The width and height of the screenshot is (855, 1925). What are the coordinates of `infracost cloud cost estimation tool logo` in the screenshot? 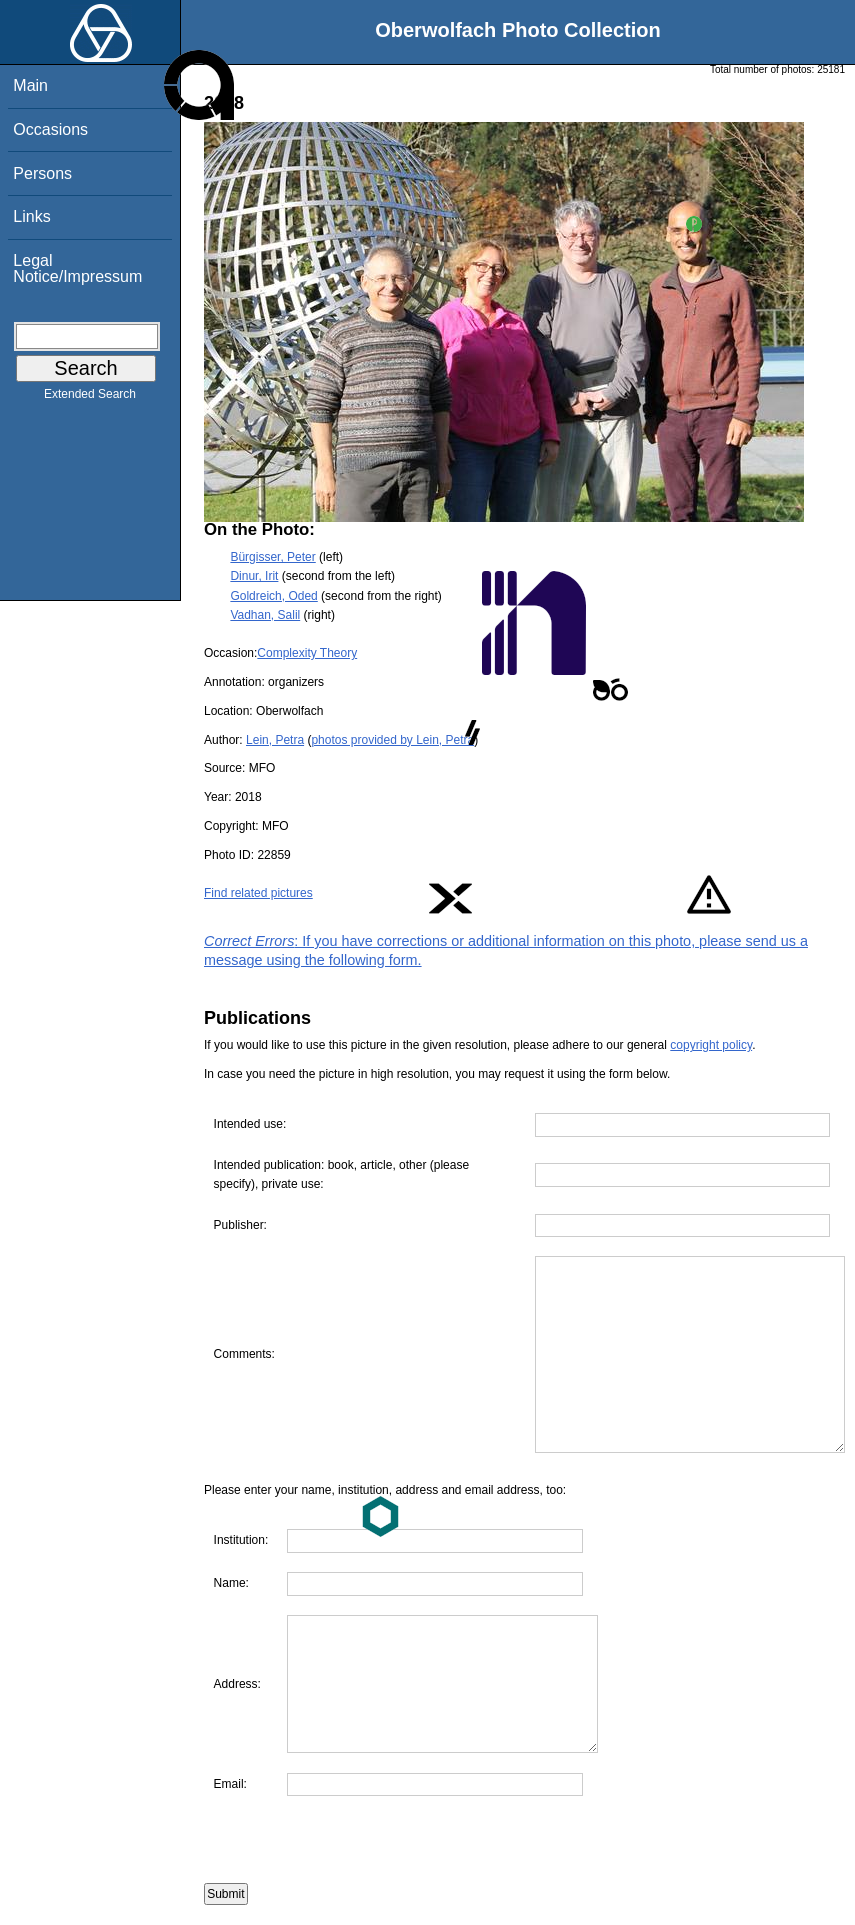 It's located at (534, 623).